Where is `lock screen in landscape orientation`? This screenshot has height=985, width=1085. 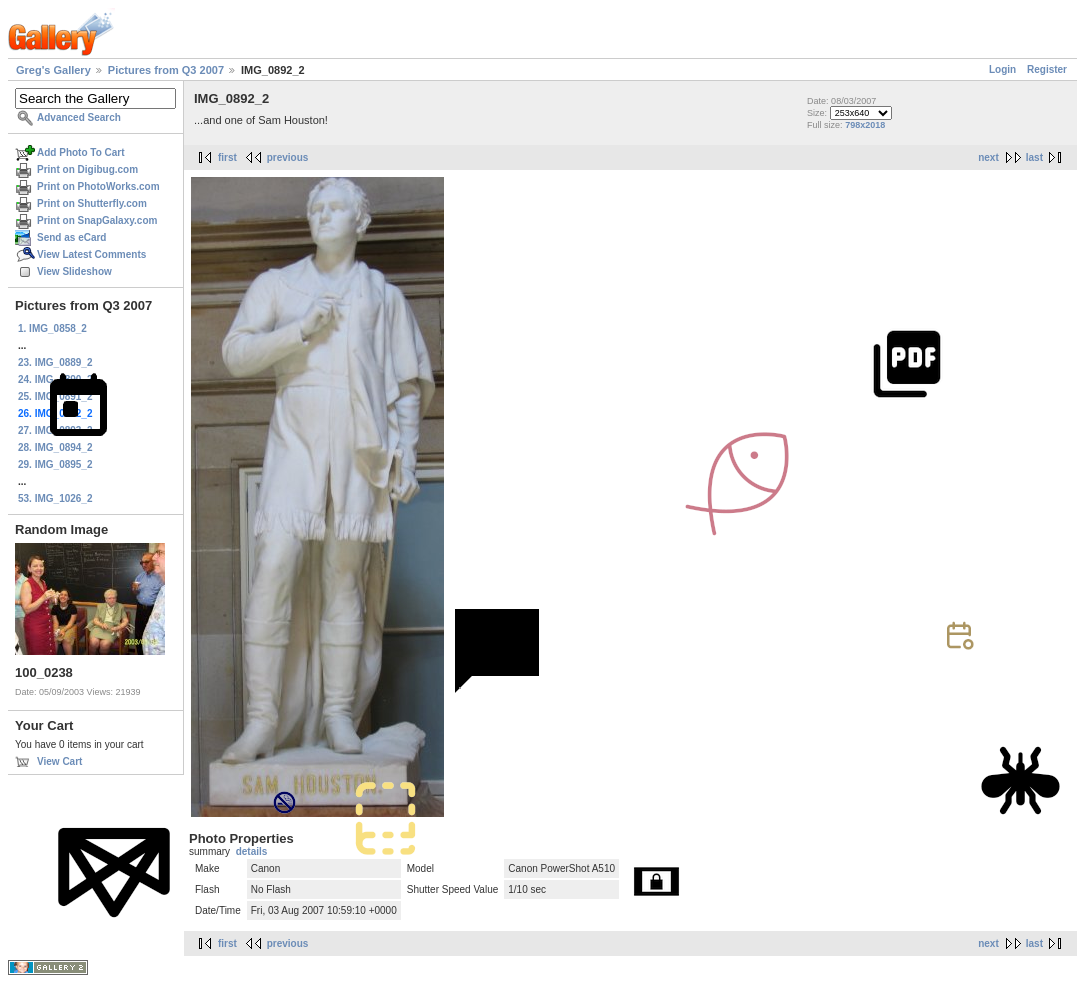 lock screen in landscape orientation is located at coordinates (656, 881).